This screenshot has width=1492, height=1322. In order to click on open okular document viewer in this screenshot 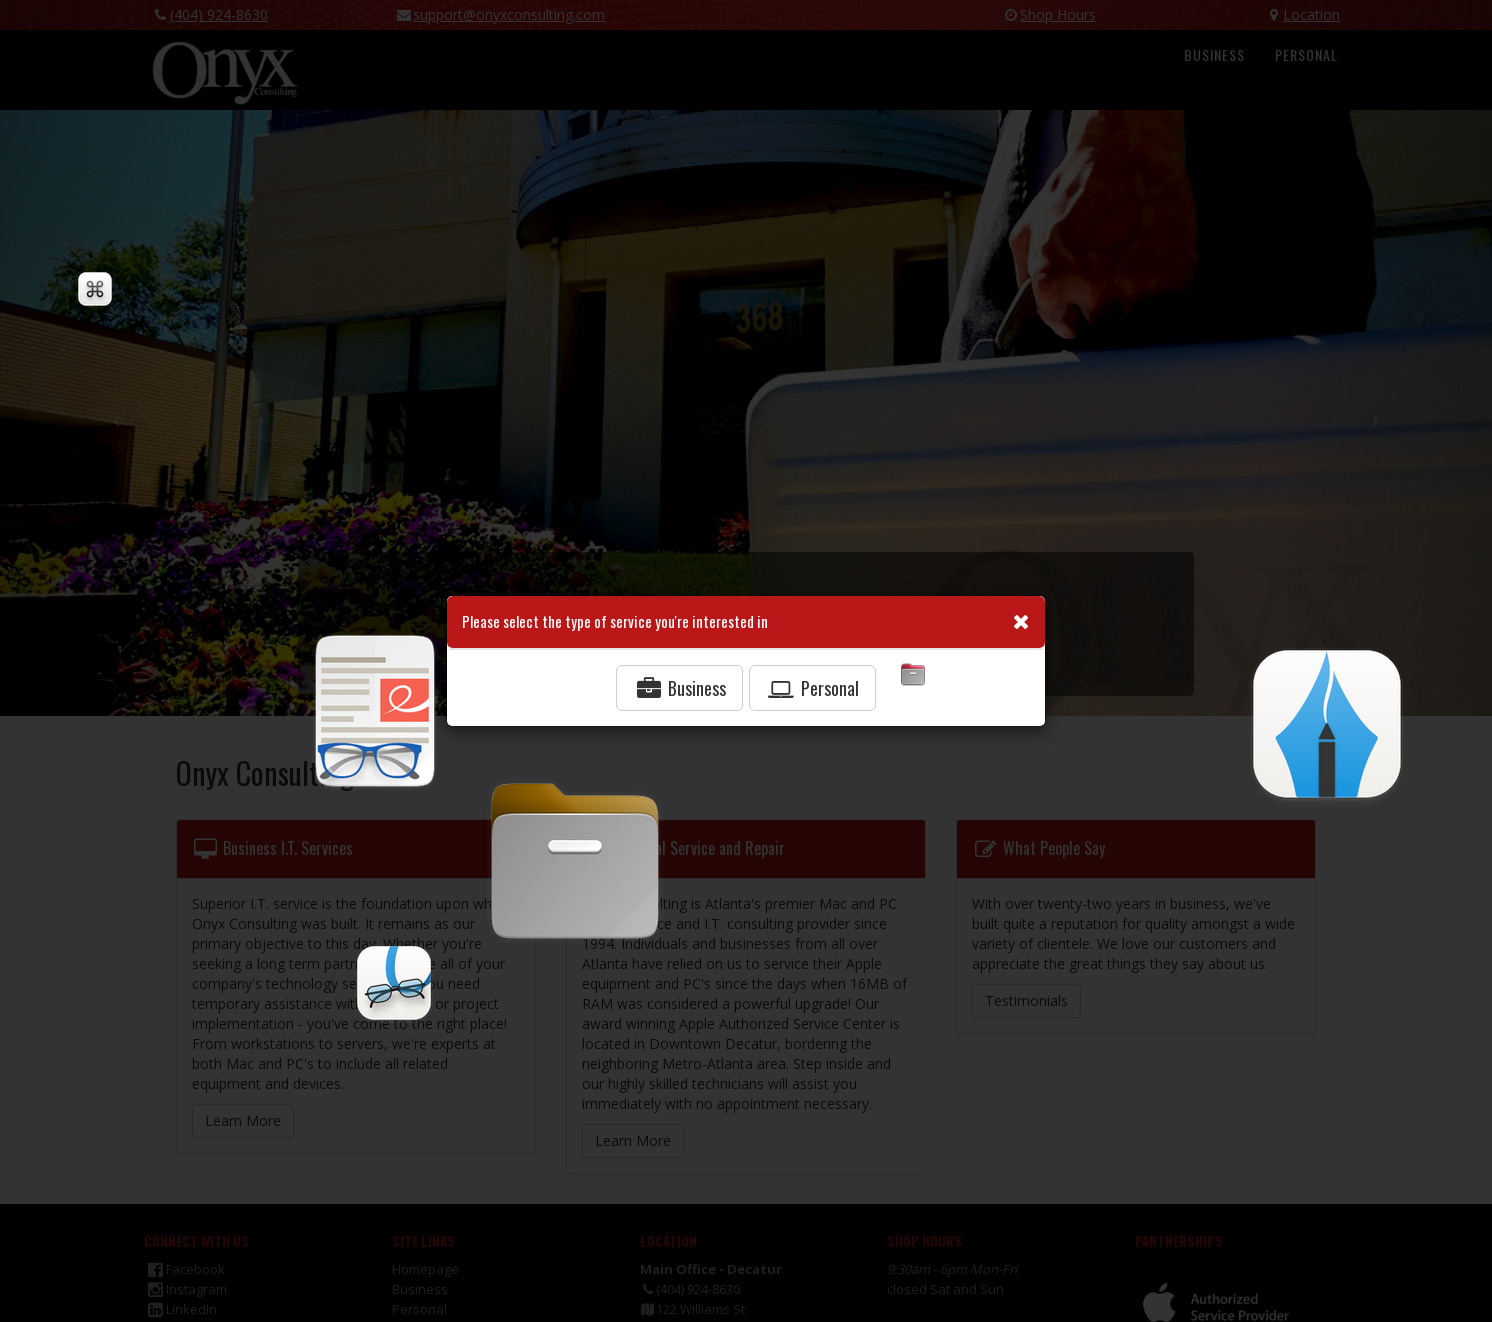, I will do `click(394, 983)`.